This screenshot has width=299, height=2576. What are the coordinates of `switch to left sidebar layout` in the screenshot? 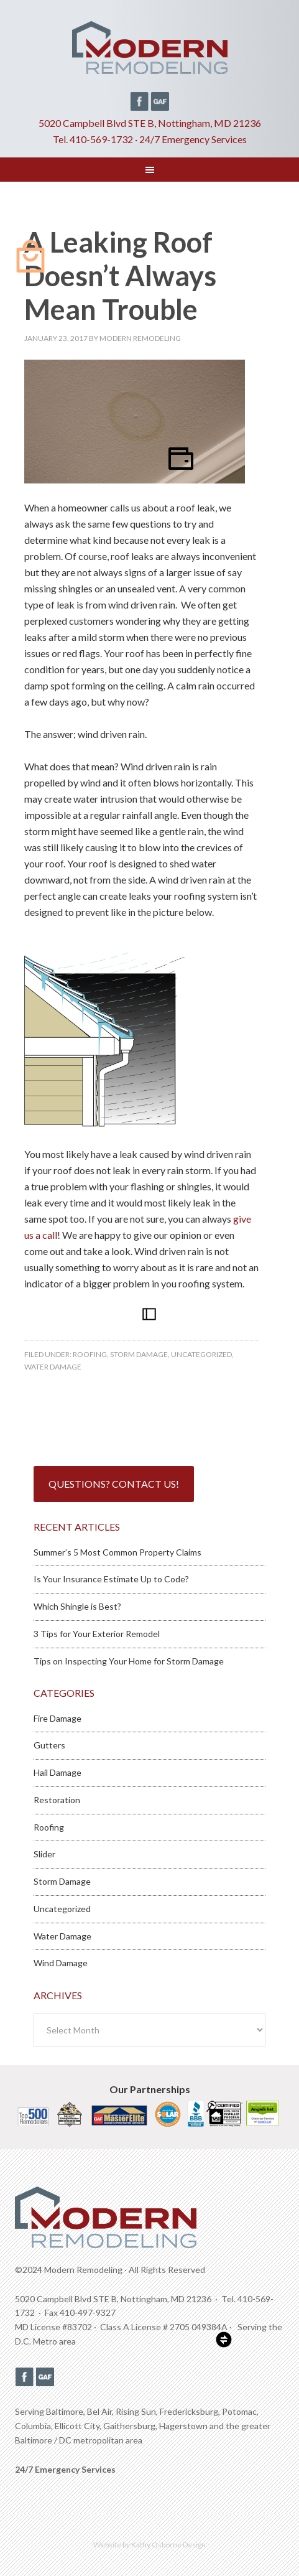 It's located at (149, 1314).